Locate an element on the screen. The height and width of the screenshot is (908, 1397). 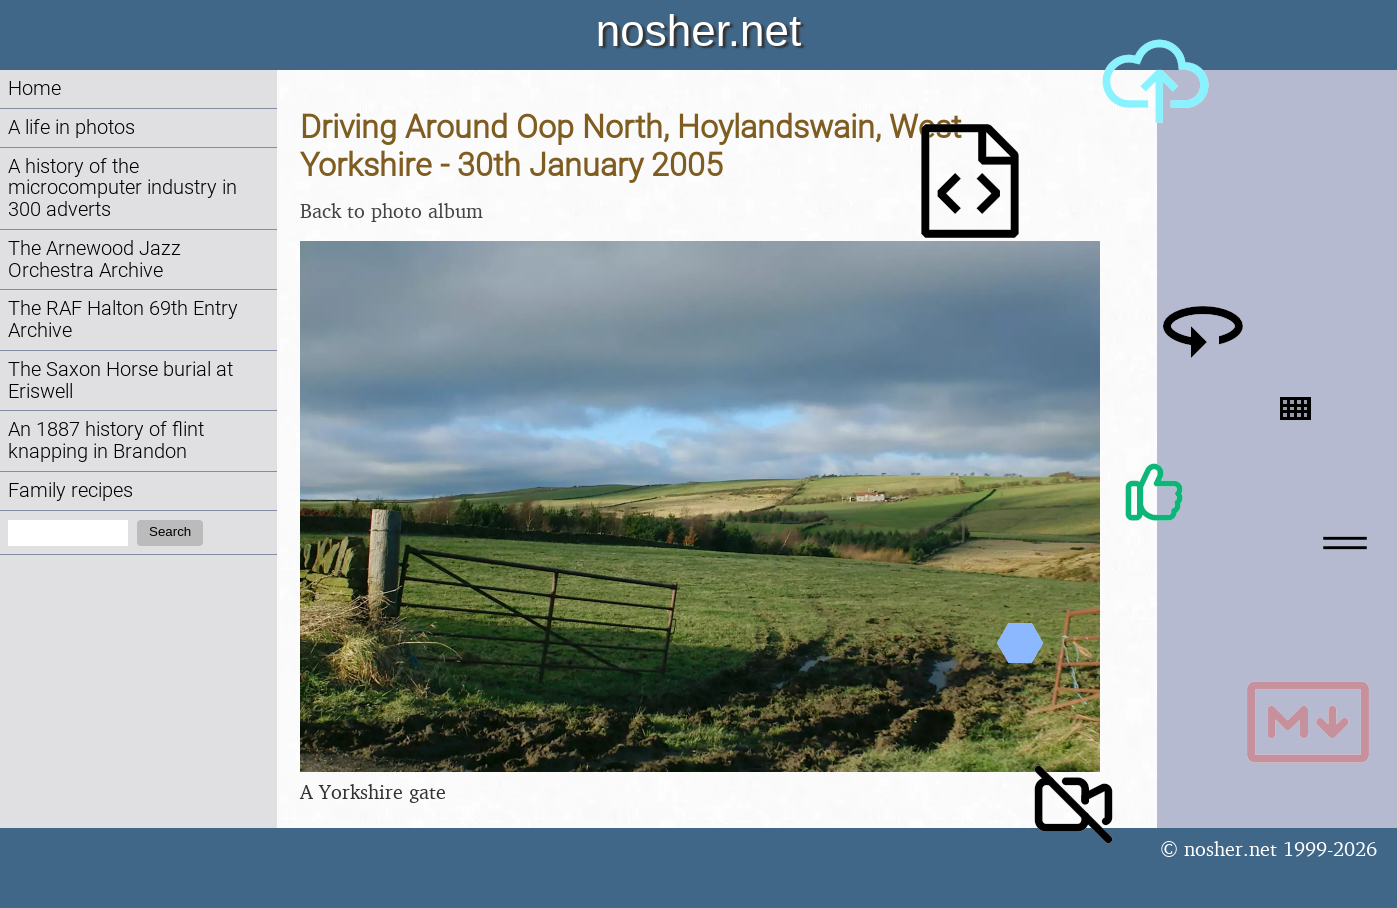
turn off camera or disable video is located at coordinates (1073, 804).